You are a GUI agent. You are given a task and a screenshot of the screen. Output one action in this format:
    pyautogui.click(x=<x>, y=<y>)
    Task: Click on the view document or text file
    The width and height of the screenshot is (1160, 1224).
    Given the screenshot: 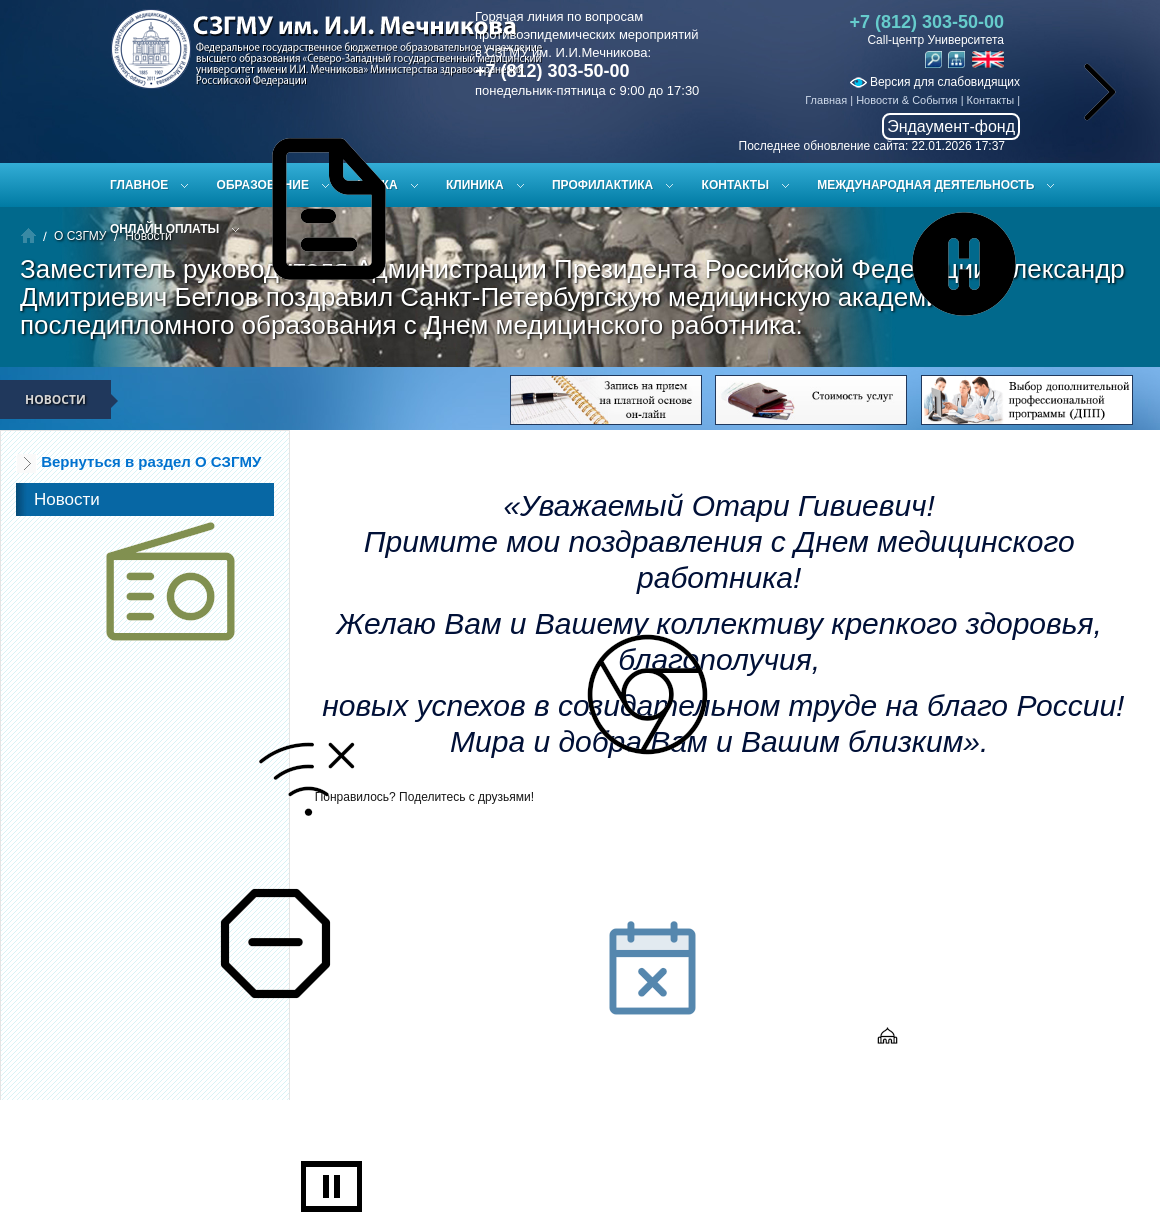 What is the action you would take?
    pyautogui.click(x=329, y=209)
    